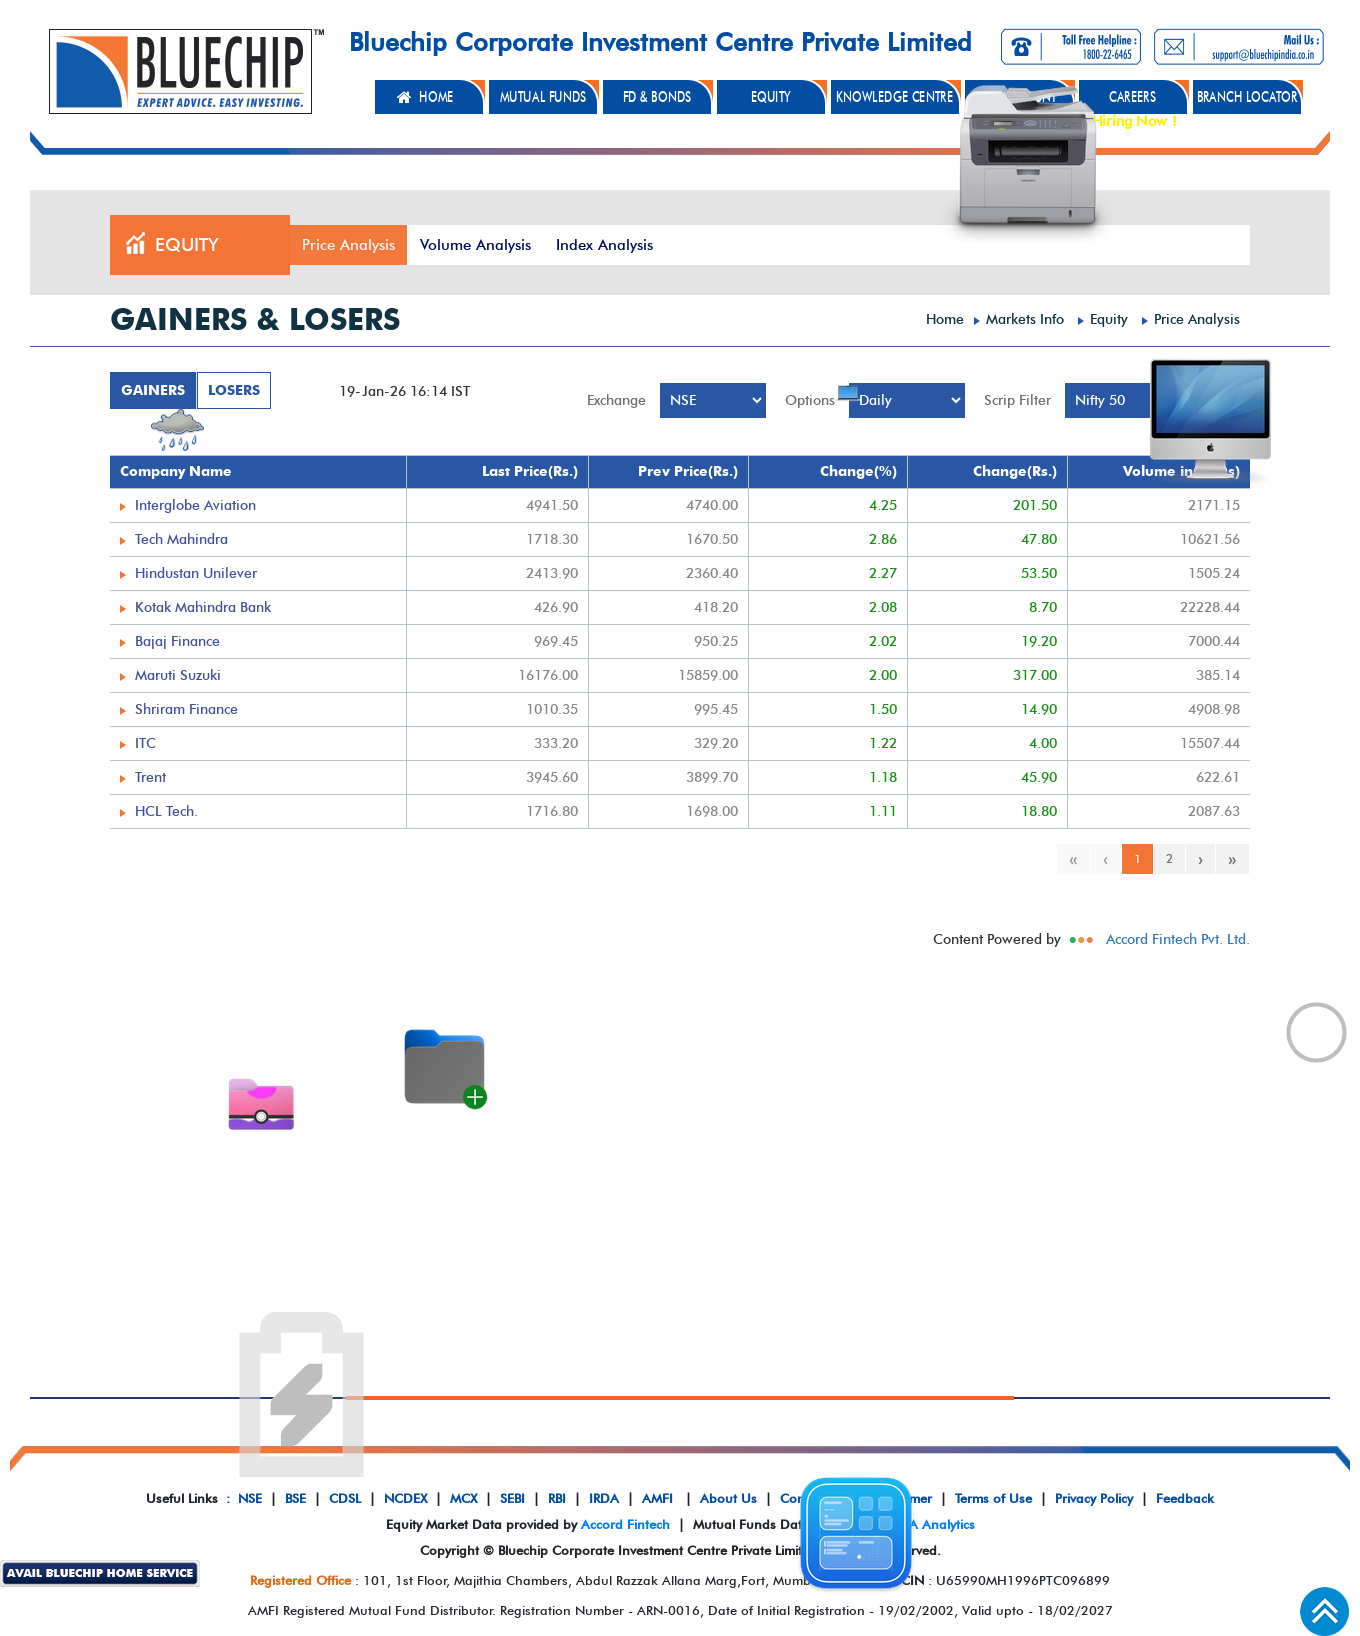  Describe the element at coordinates (856, 1533) in the screenshot. I see `open widgetkit simulator app` at that location.